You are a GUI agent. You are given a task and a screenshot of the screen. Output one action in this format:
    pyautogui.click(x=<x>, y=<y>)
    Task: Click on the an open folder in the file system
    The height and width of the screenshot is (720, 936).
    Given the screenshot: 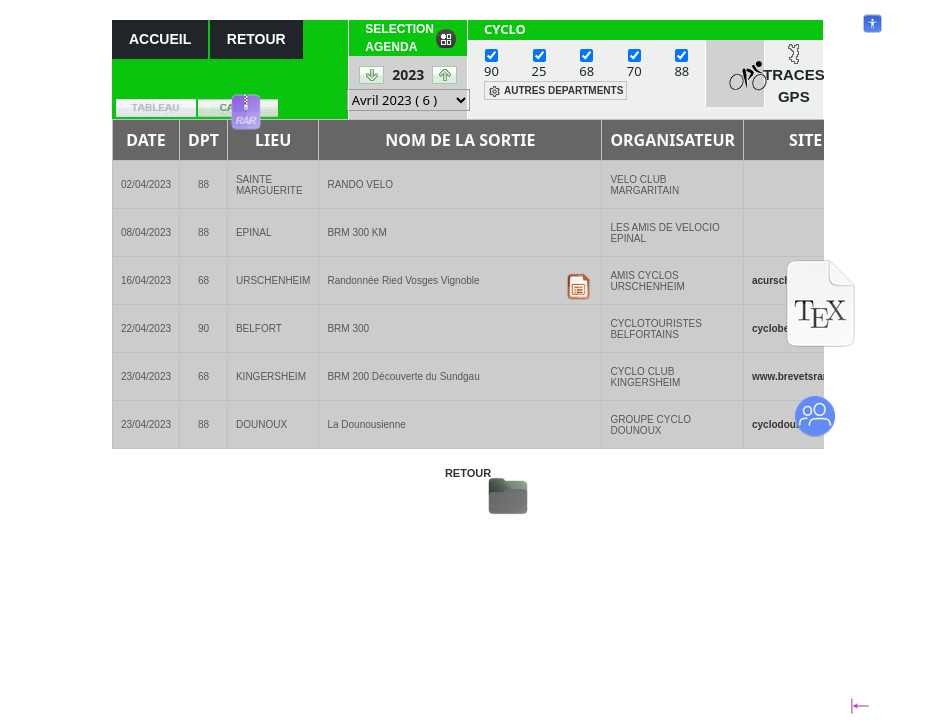 What is the action you would take?
    pyautogui.click(x=508, y=496)
    